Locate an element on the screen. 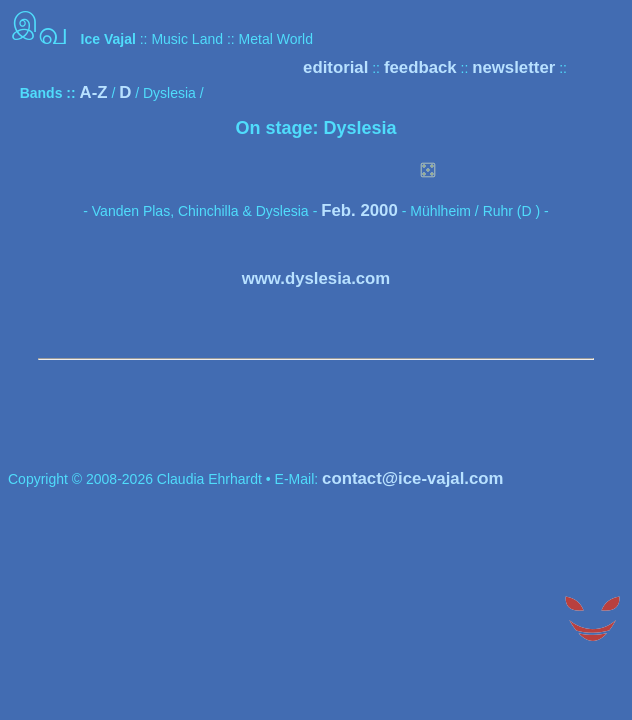  roll the dice or take a random action is located at coordinates (428, 170).